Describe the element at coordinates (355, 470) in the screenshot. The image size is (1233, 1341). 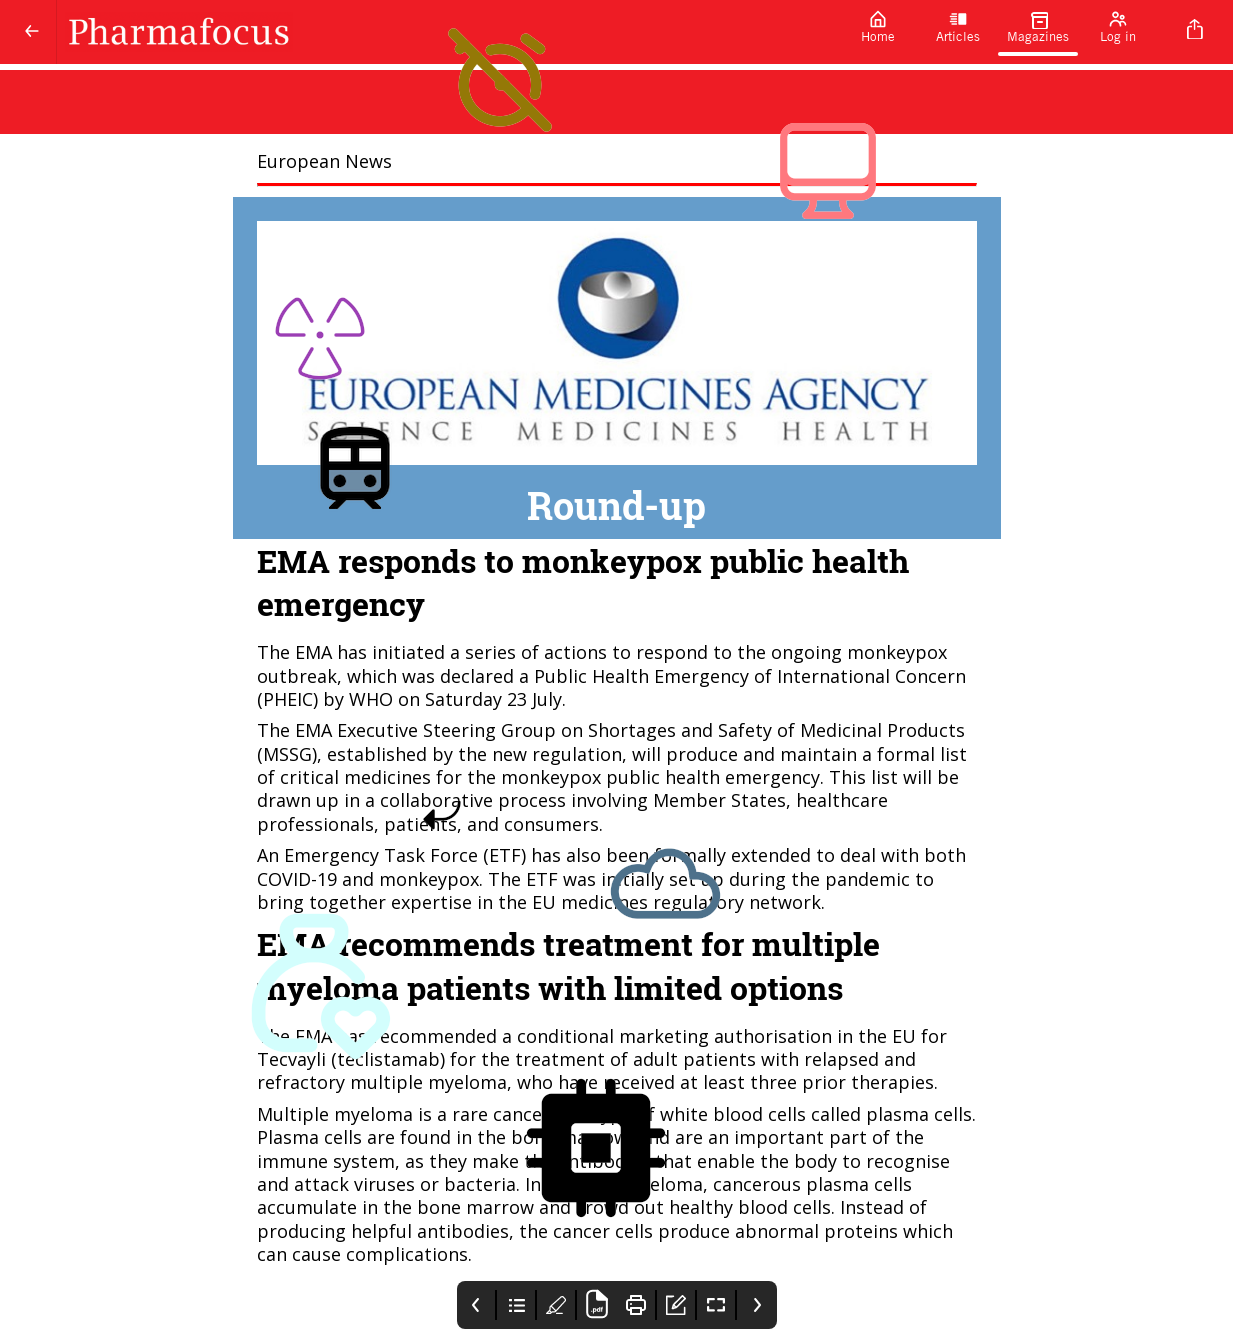
I see `view train schedules or routes` at that location.